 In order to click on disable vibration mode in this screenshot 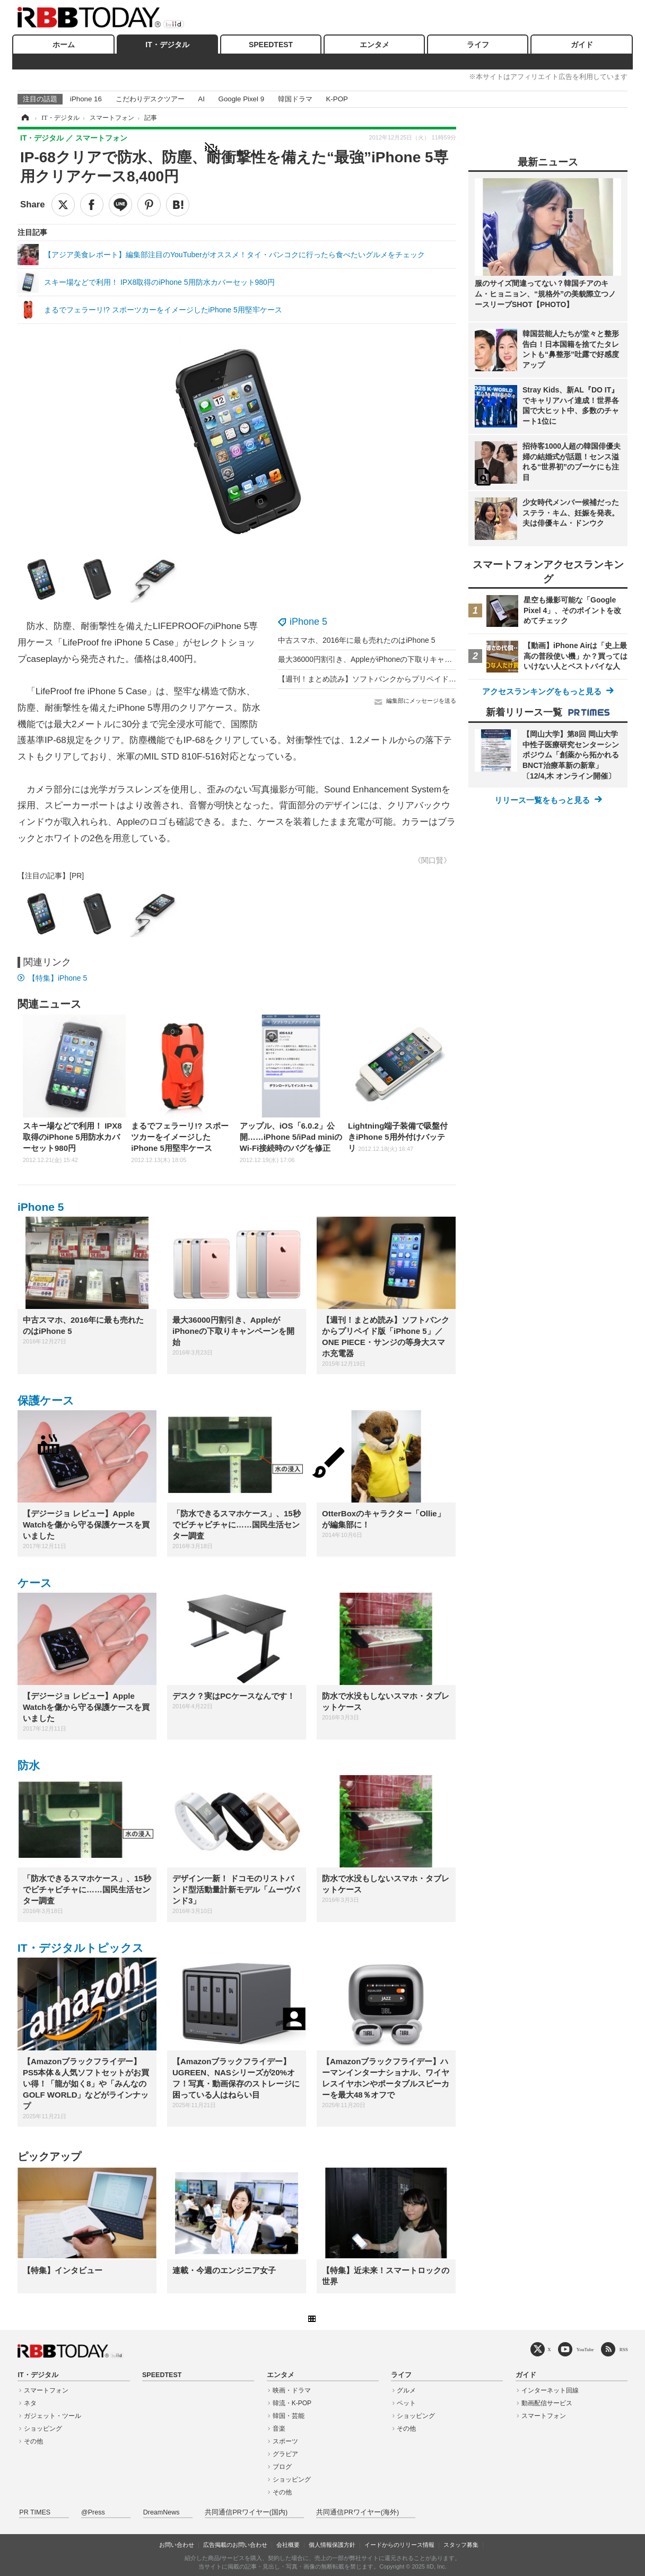, I will do `click(211, 149)`.